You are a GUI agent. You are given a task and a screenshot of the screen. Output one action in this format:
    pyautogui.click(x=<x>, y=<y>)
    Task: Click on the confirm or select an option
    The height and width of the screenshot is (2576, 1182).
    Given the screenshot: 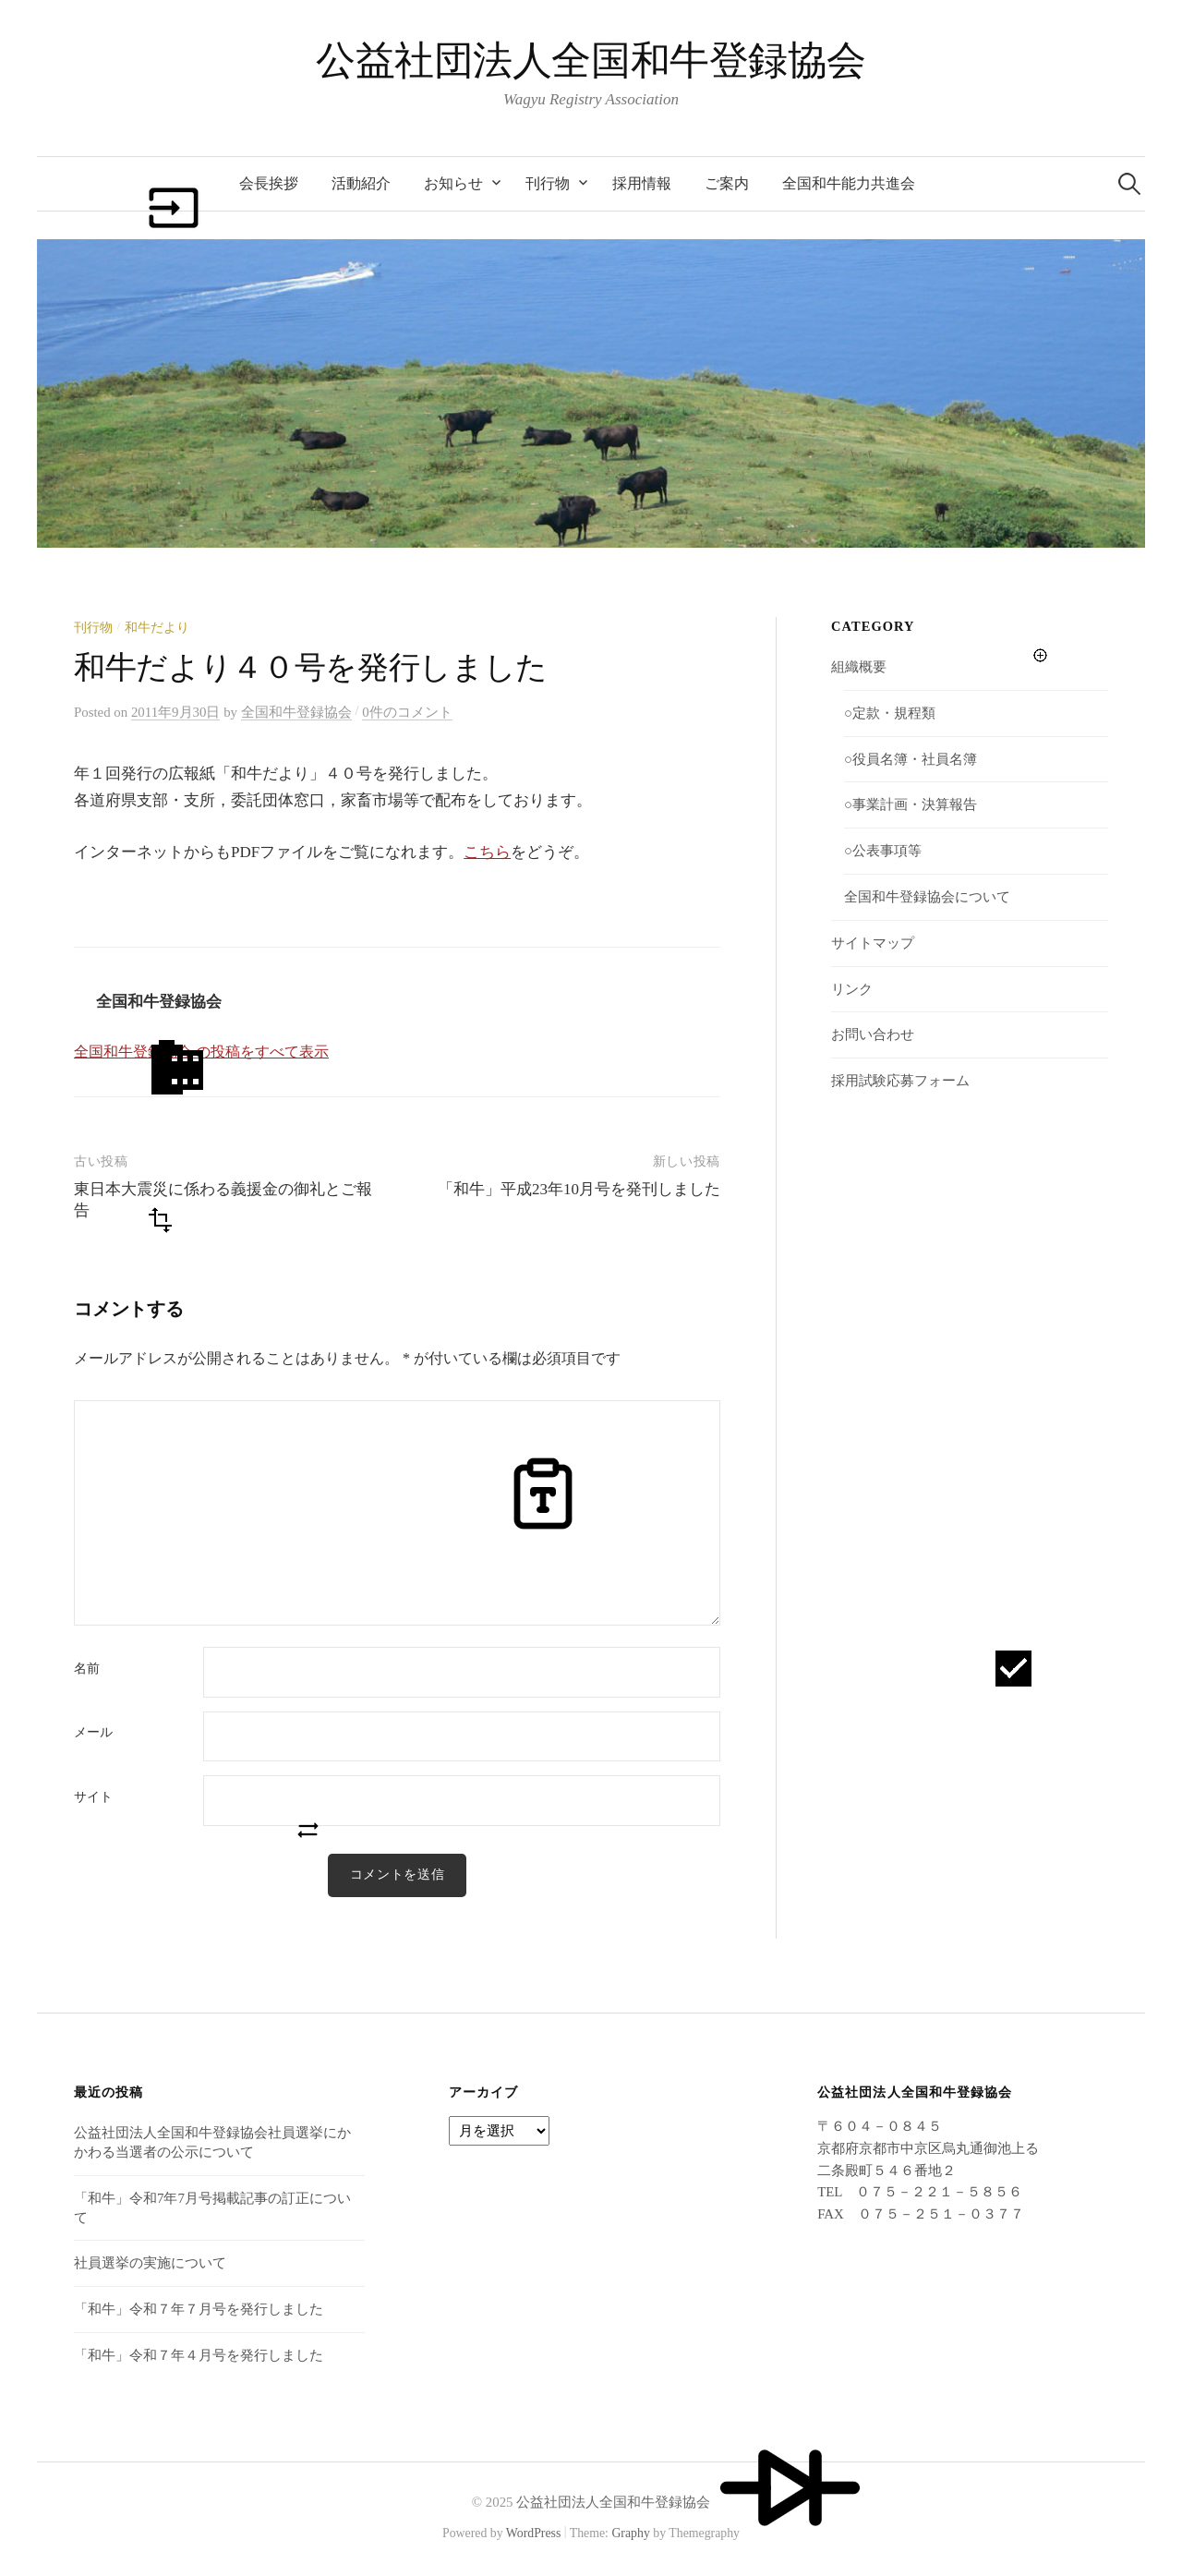 What is the action you would take?
    pyautogui.click(x=1013, y=1668)
    